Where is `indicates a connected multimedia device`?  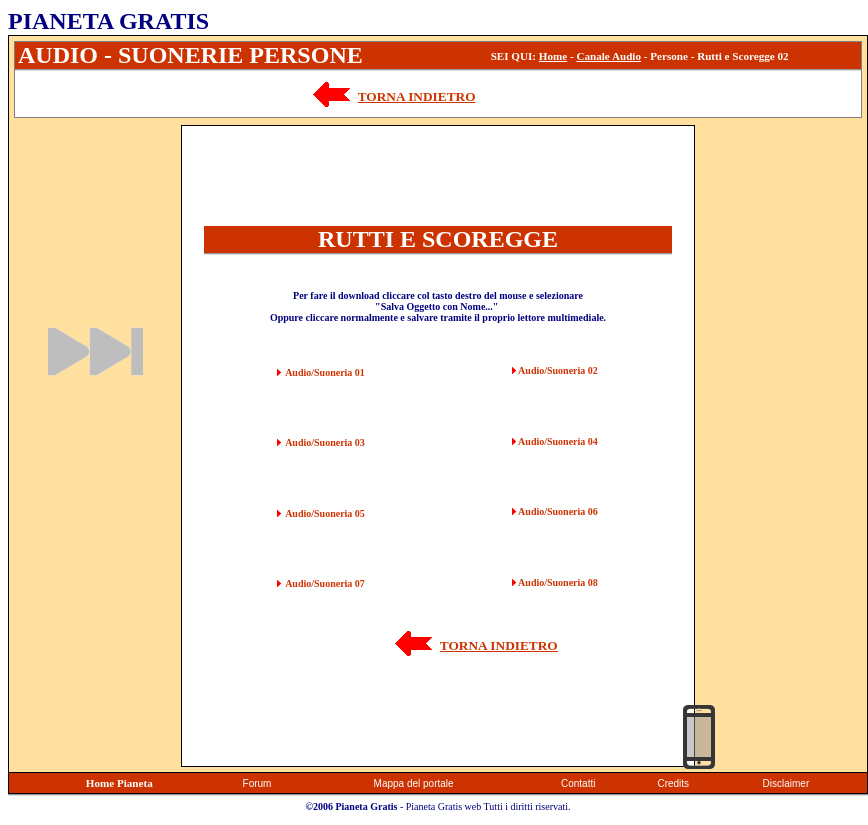 indicates a connected multimedia device is located at coordinates (699, 737).